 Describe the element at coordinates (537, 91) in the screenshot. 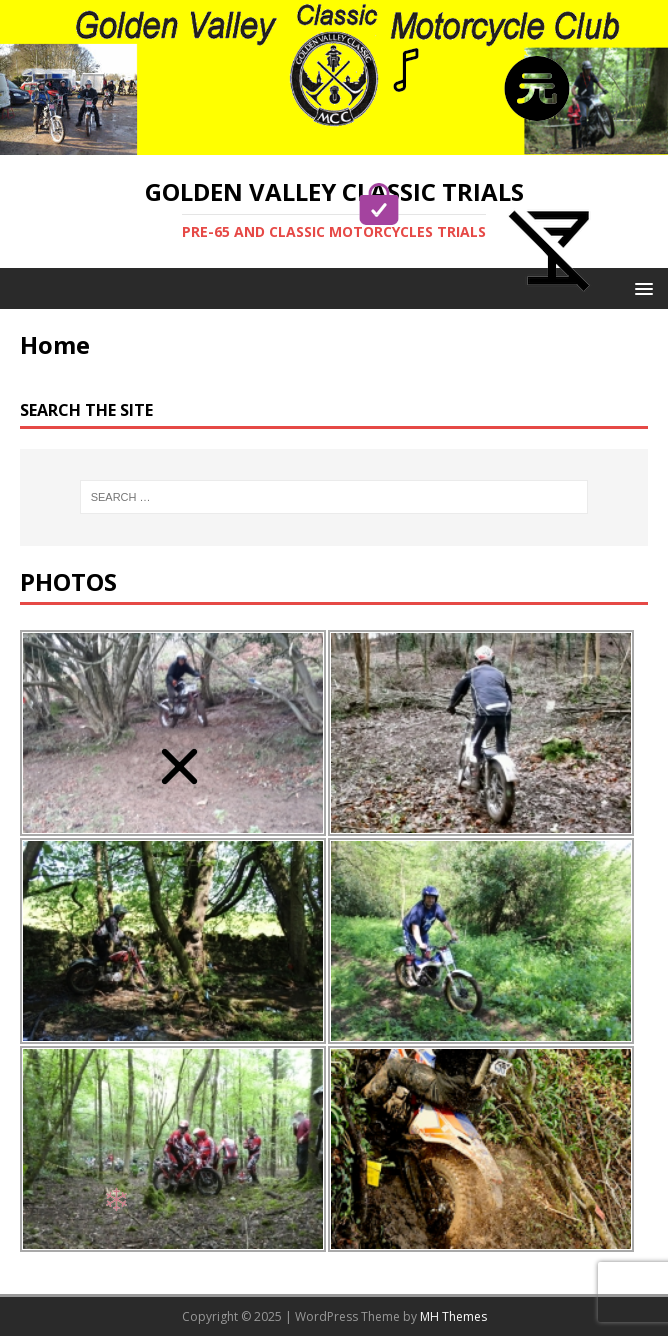

I see `chinese yuan currency indicator` at that location.